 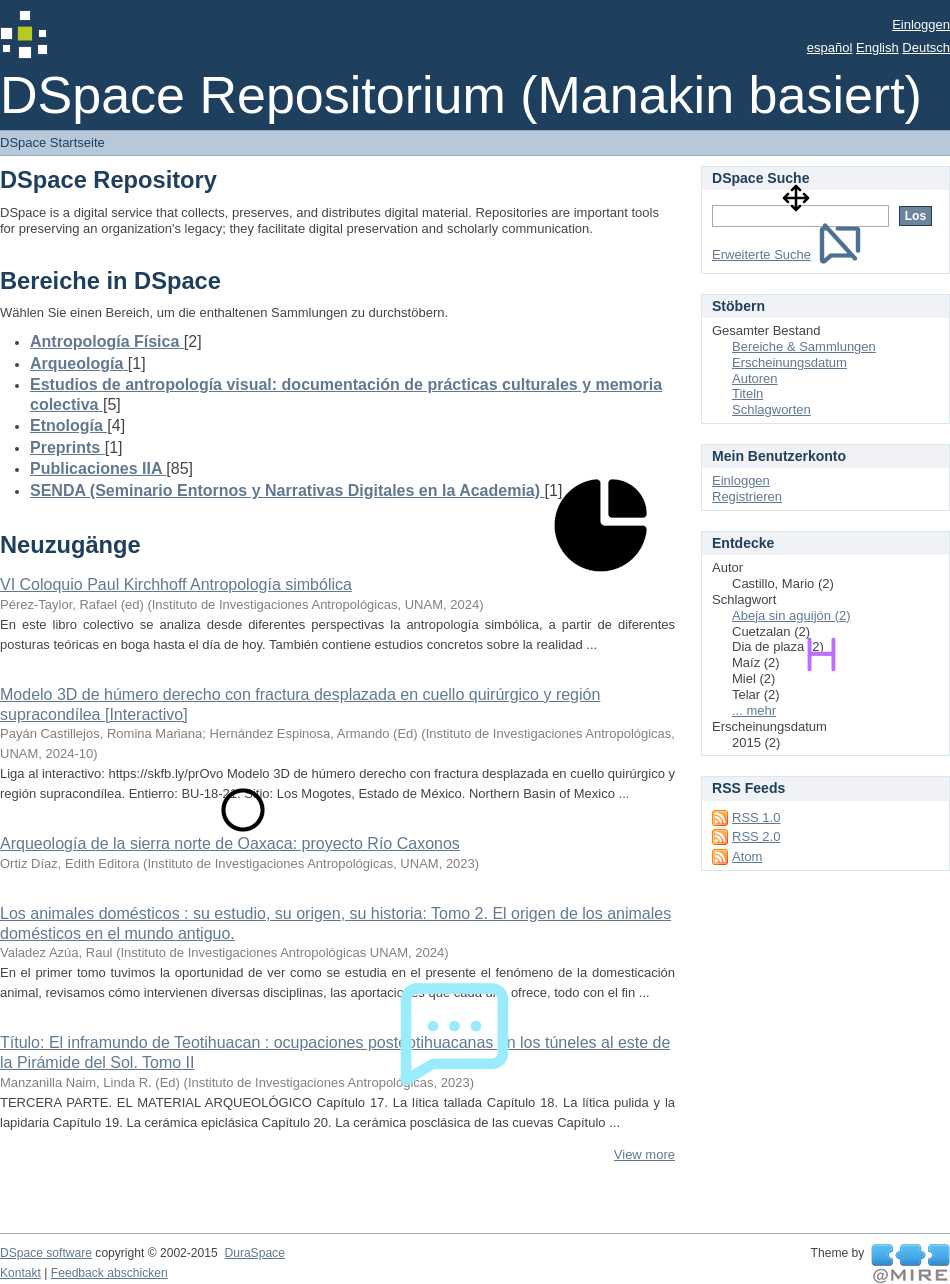 I want to click on insert a heading in a text editor, so click(x=821, y=654).